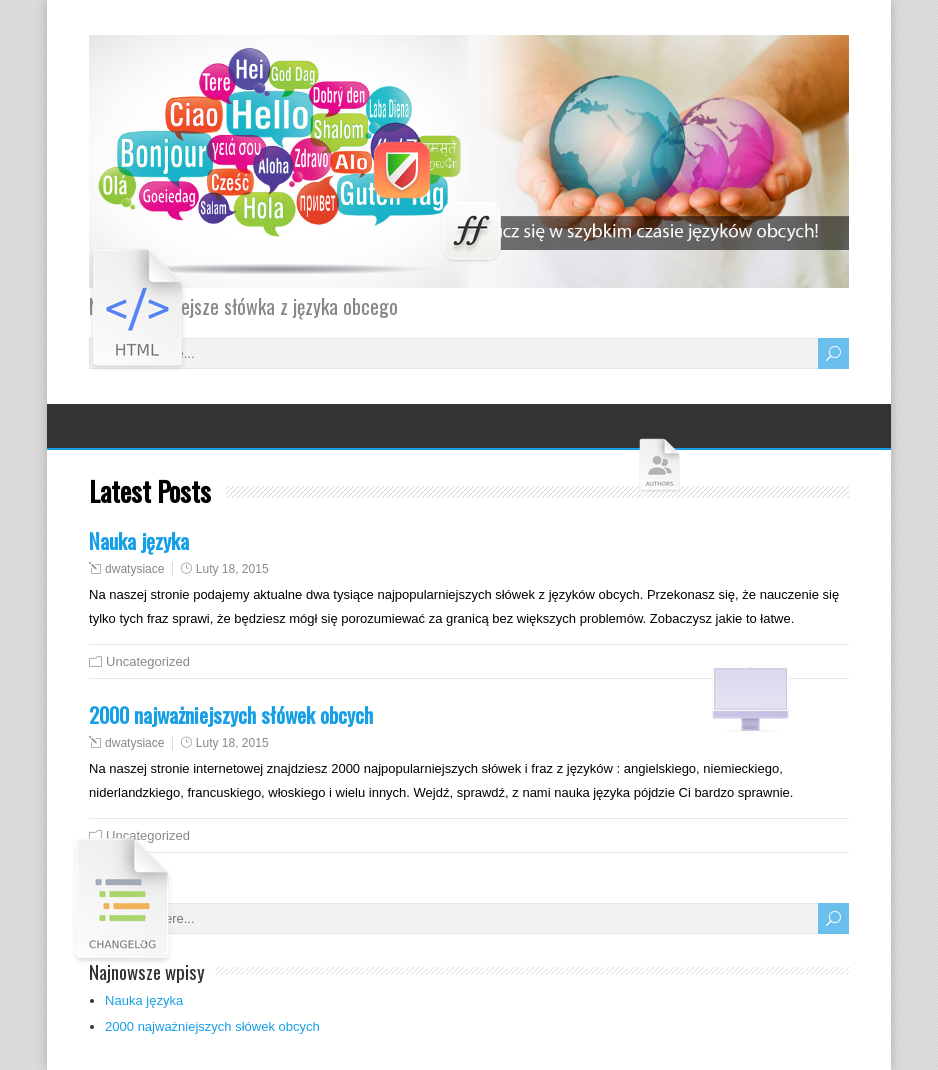 This screenshot has height=1070, width=938. Describe the element at coordinates (750, 697) in the screenshot. I see `indicates this mac in system preferences or network devices` at that location.